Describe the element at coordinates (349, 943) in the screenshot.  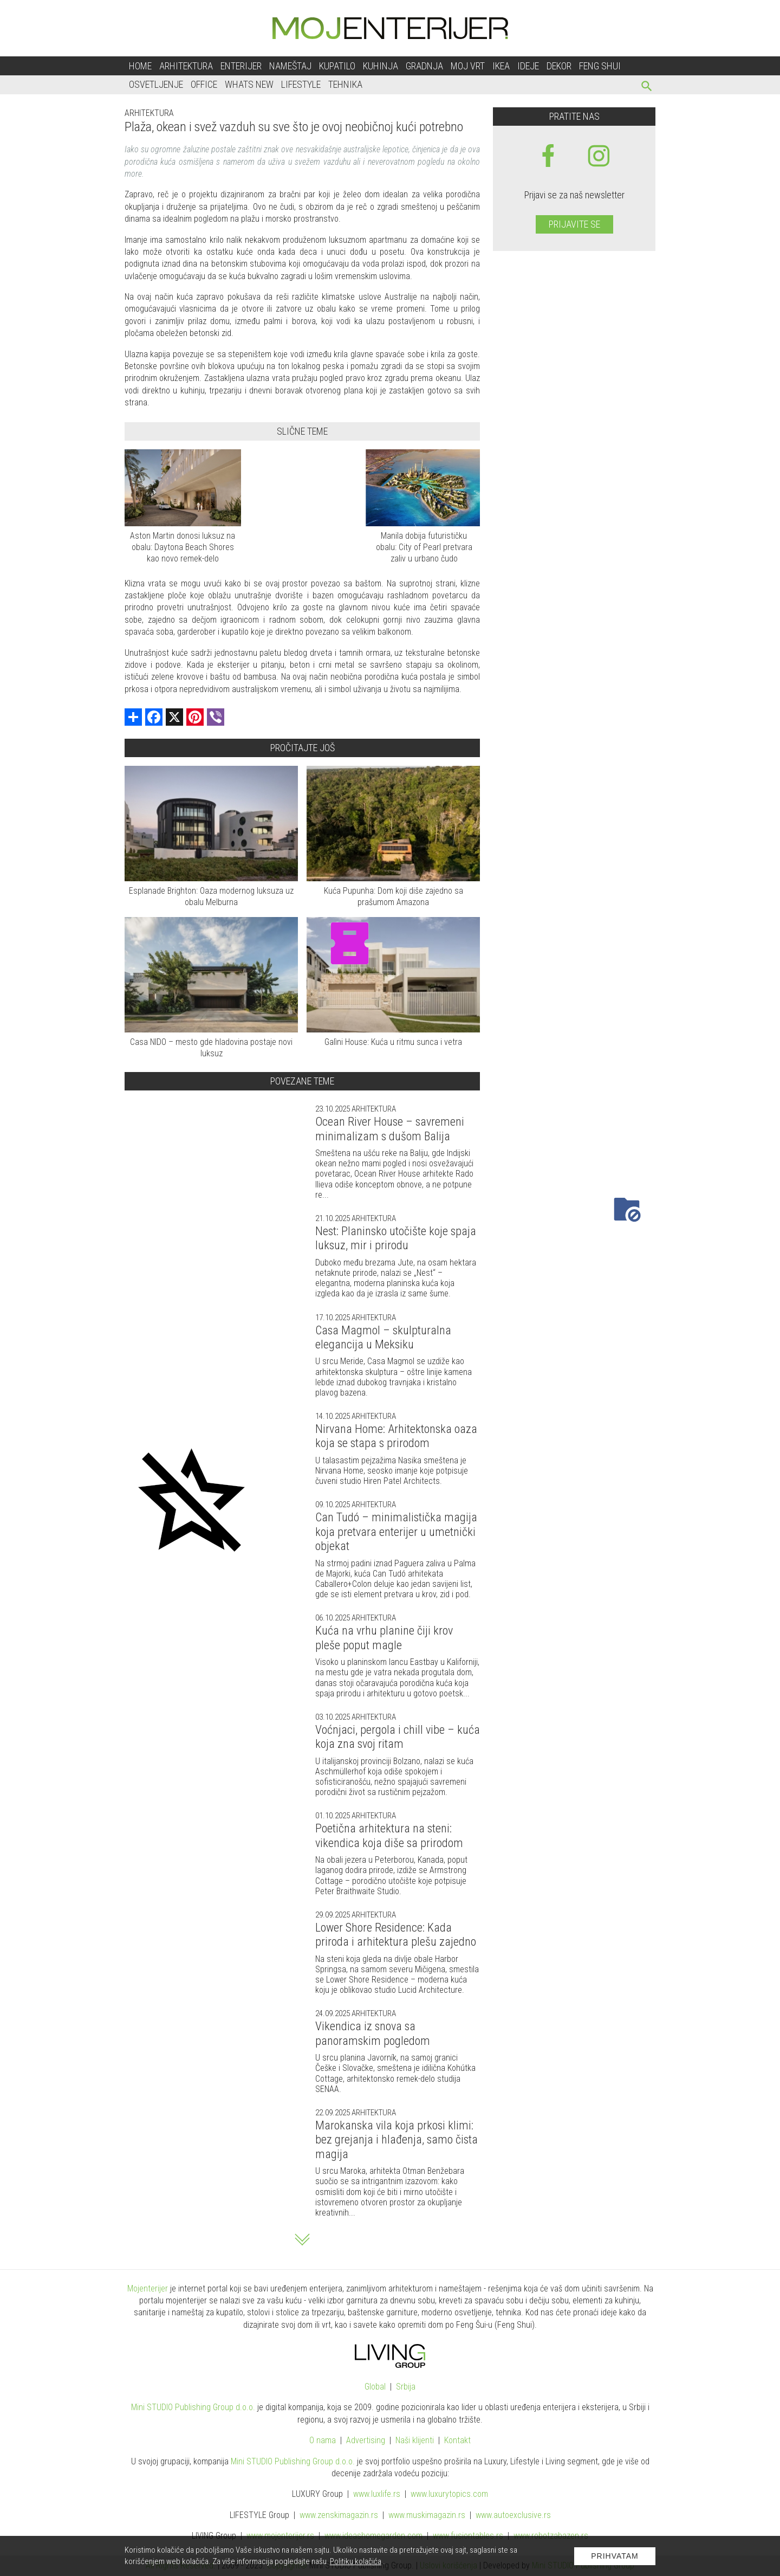
I see `apply a coupon or discount code` at that location.